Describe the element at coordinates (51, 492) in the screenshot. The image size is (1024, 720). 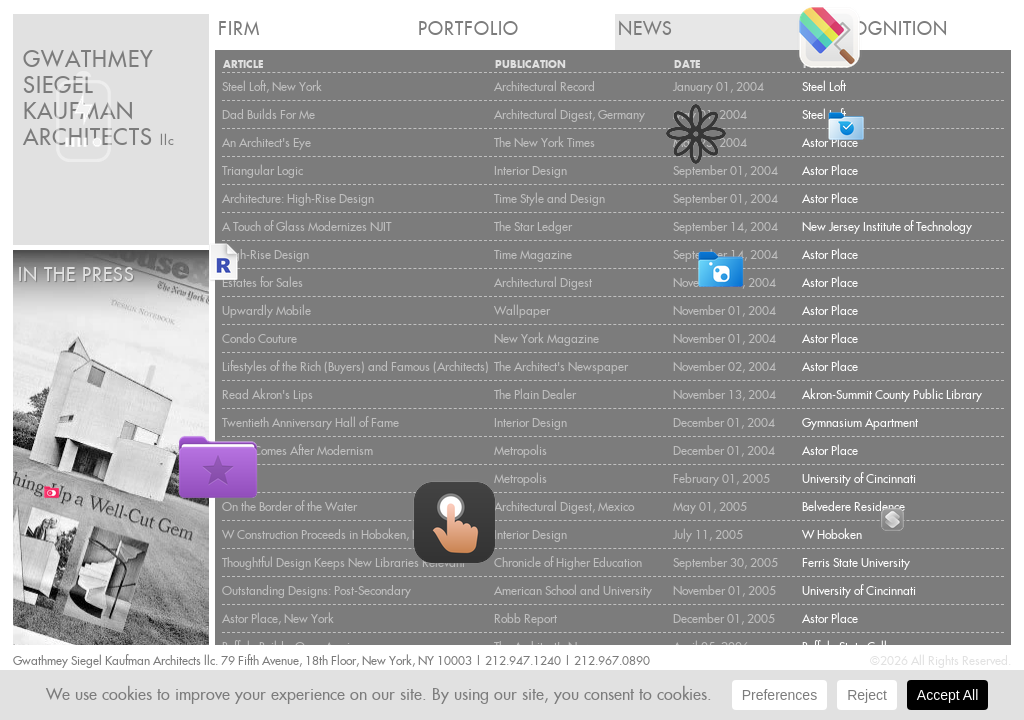
I see `open appwrite project folder` at that location.